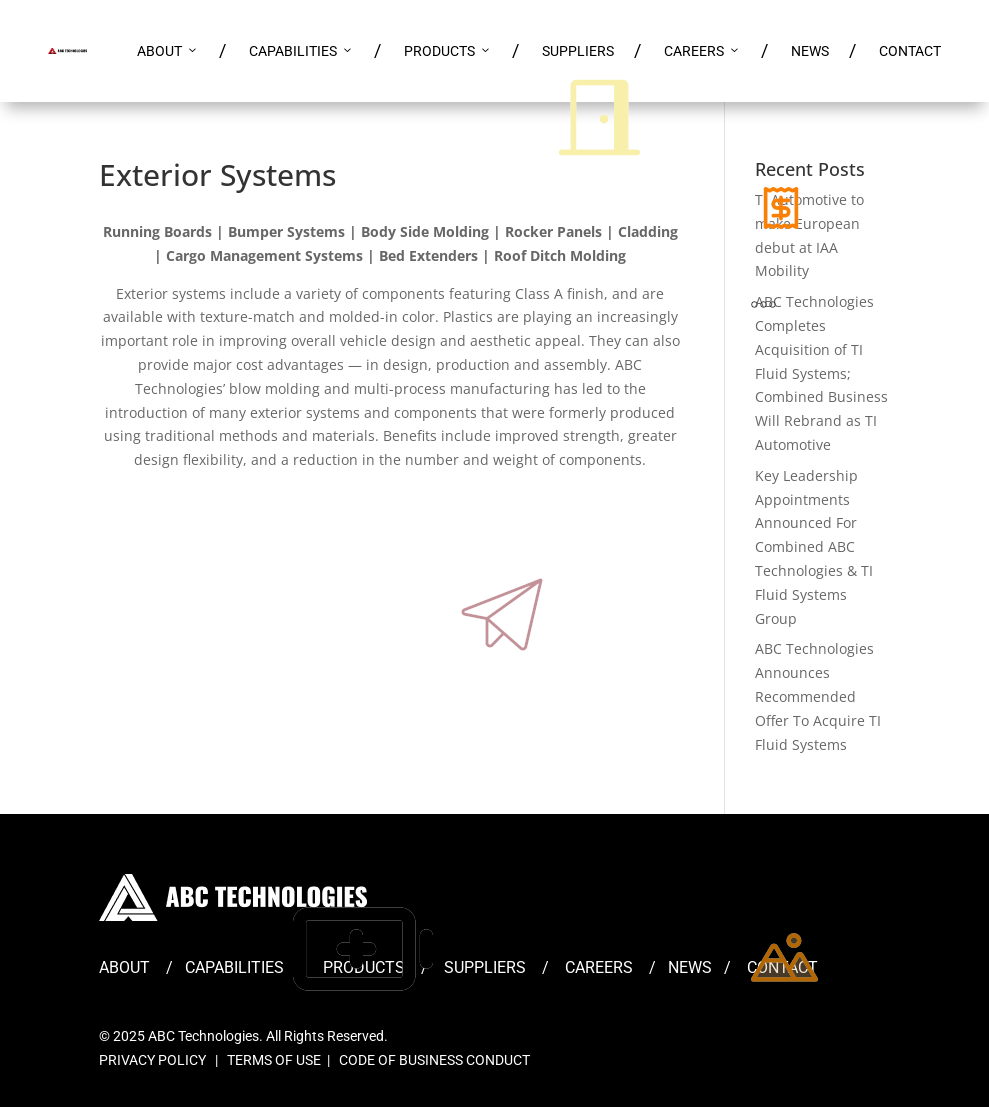 Image resolution: width=989 pixels, height=1107 pixels. What do you see at coordinates (599, 117) in the screenshot?
I see `log out or exit the application` at bounding box center [599, 117].